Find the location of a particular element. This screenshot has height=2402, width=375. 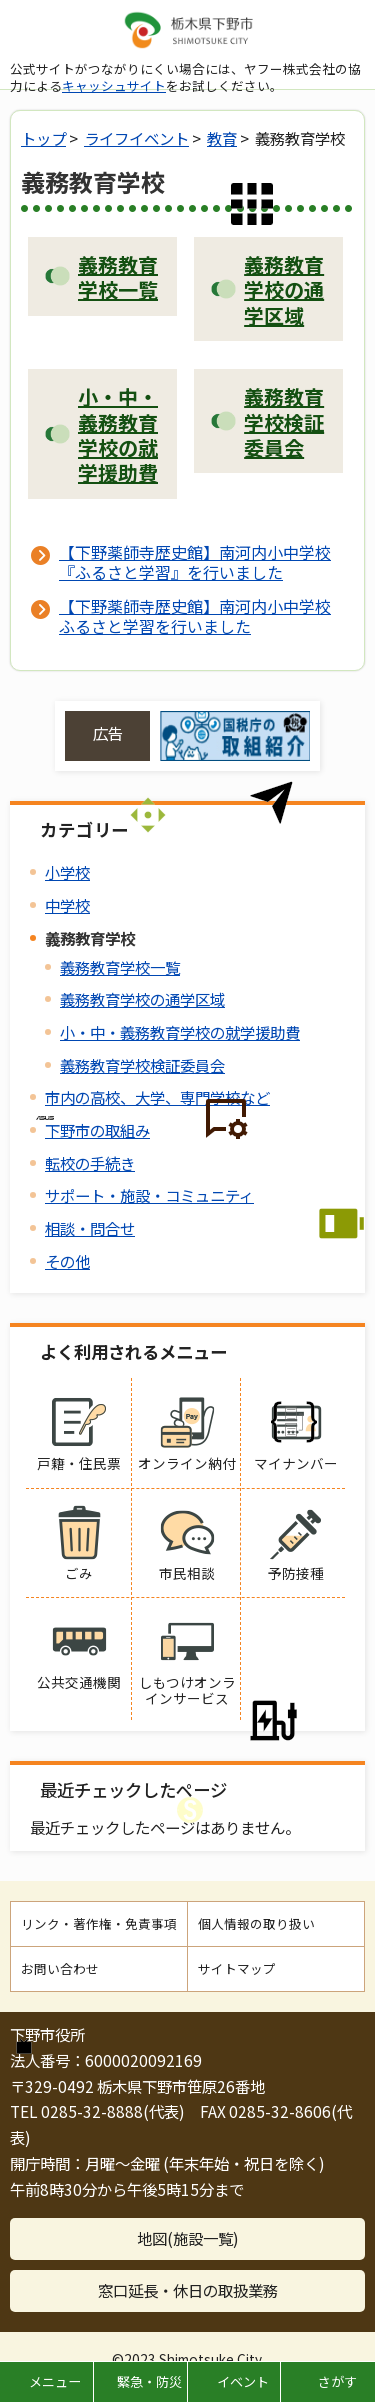

drag to reposition an element is located at coordinates (148, 815).